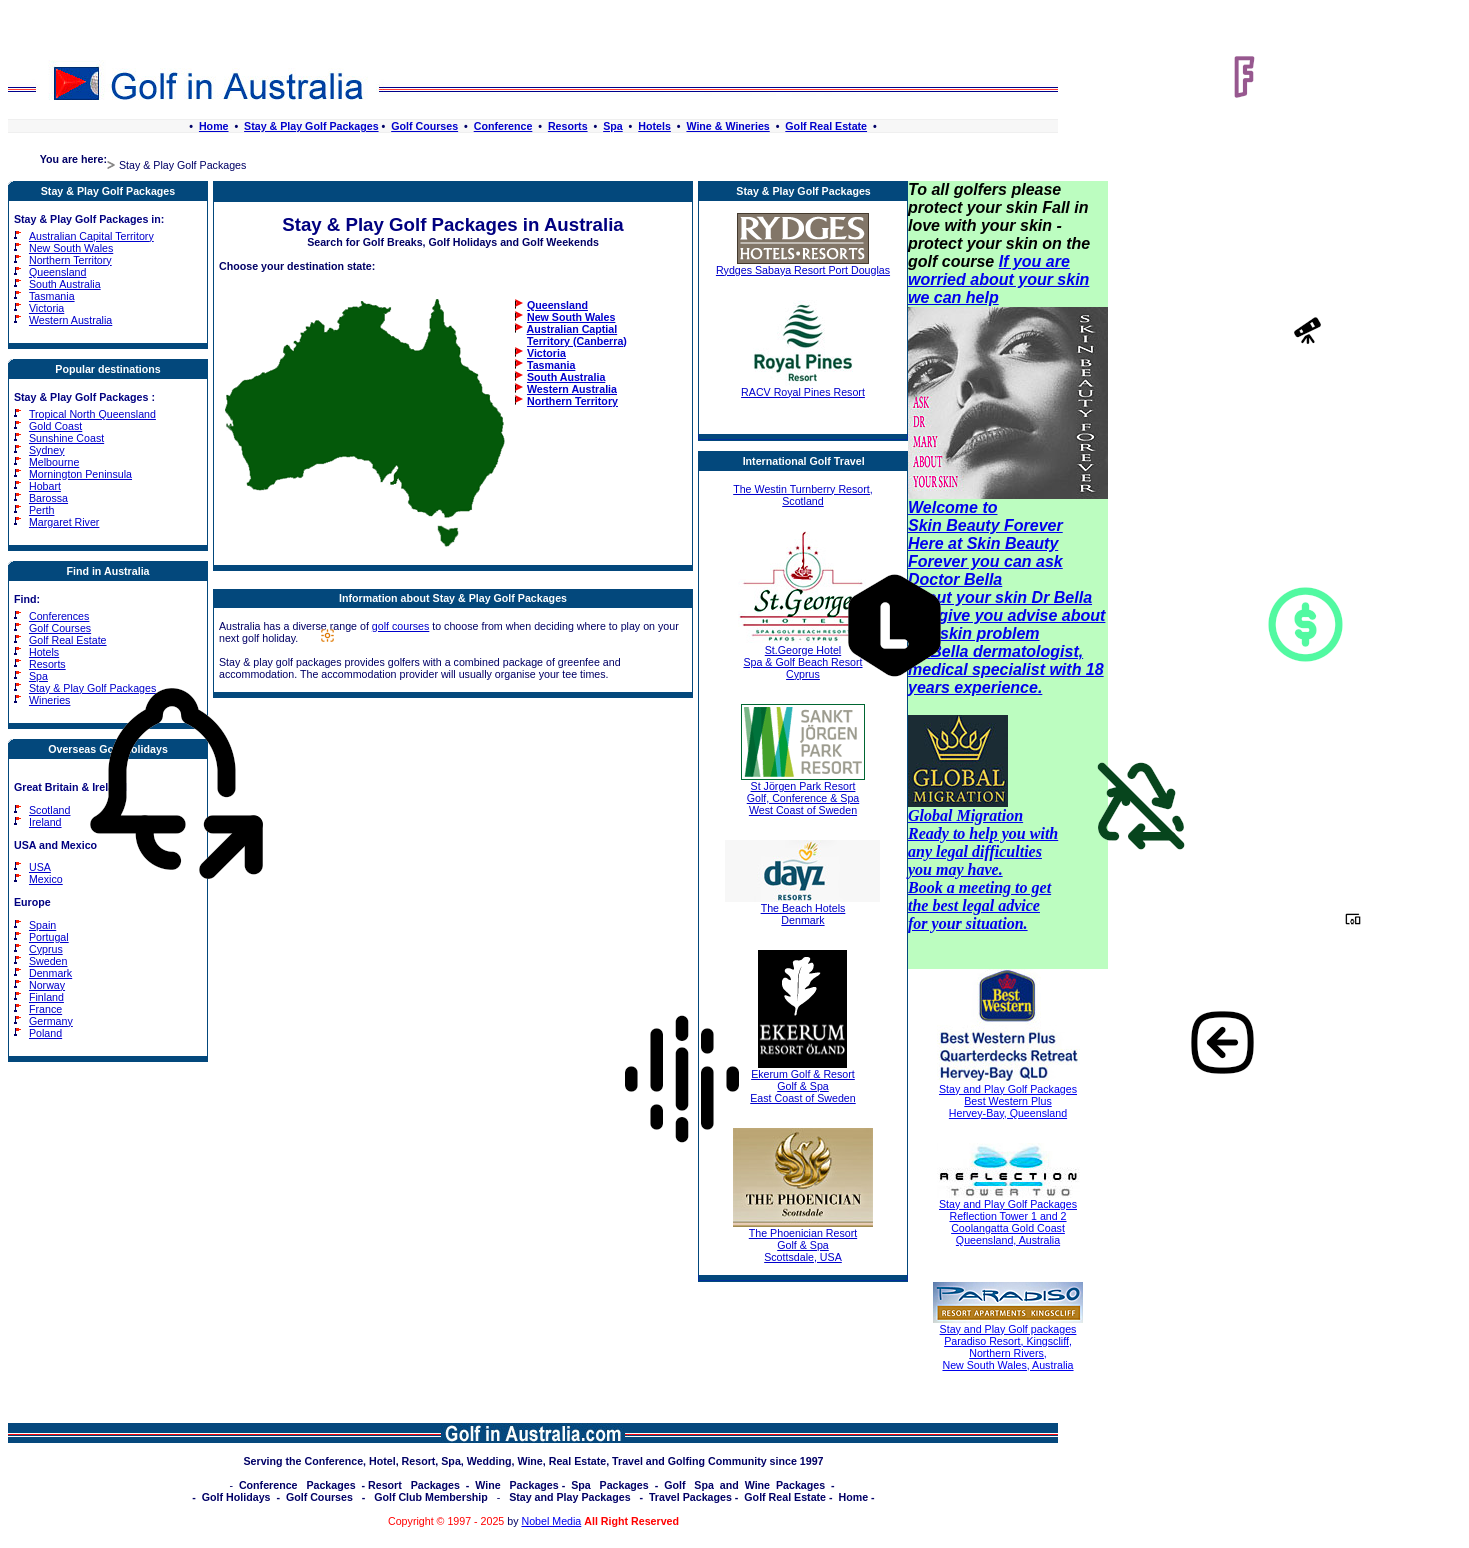 The image size is (1469, 1548). Describe the element at coordinates (1305, 624) in the screenshot. I see `indicates a paid or premium feature` at that location.